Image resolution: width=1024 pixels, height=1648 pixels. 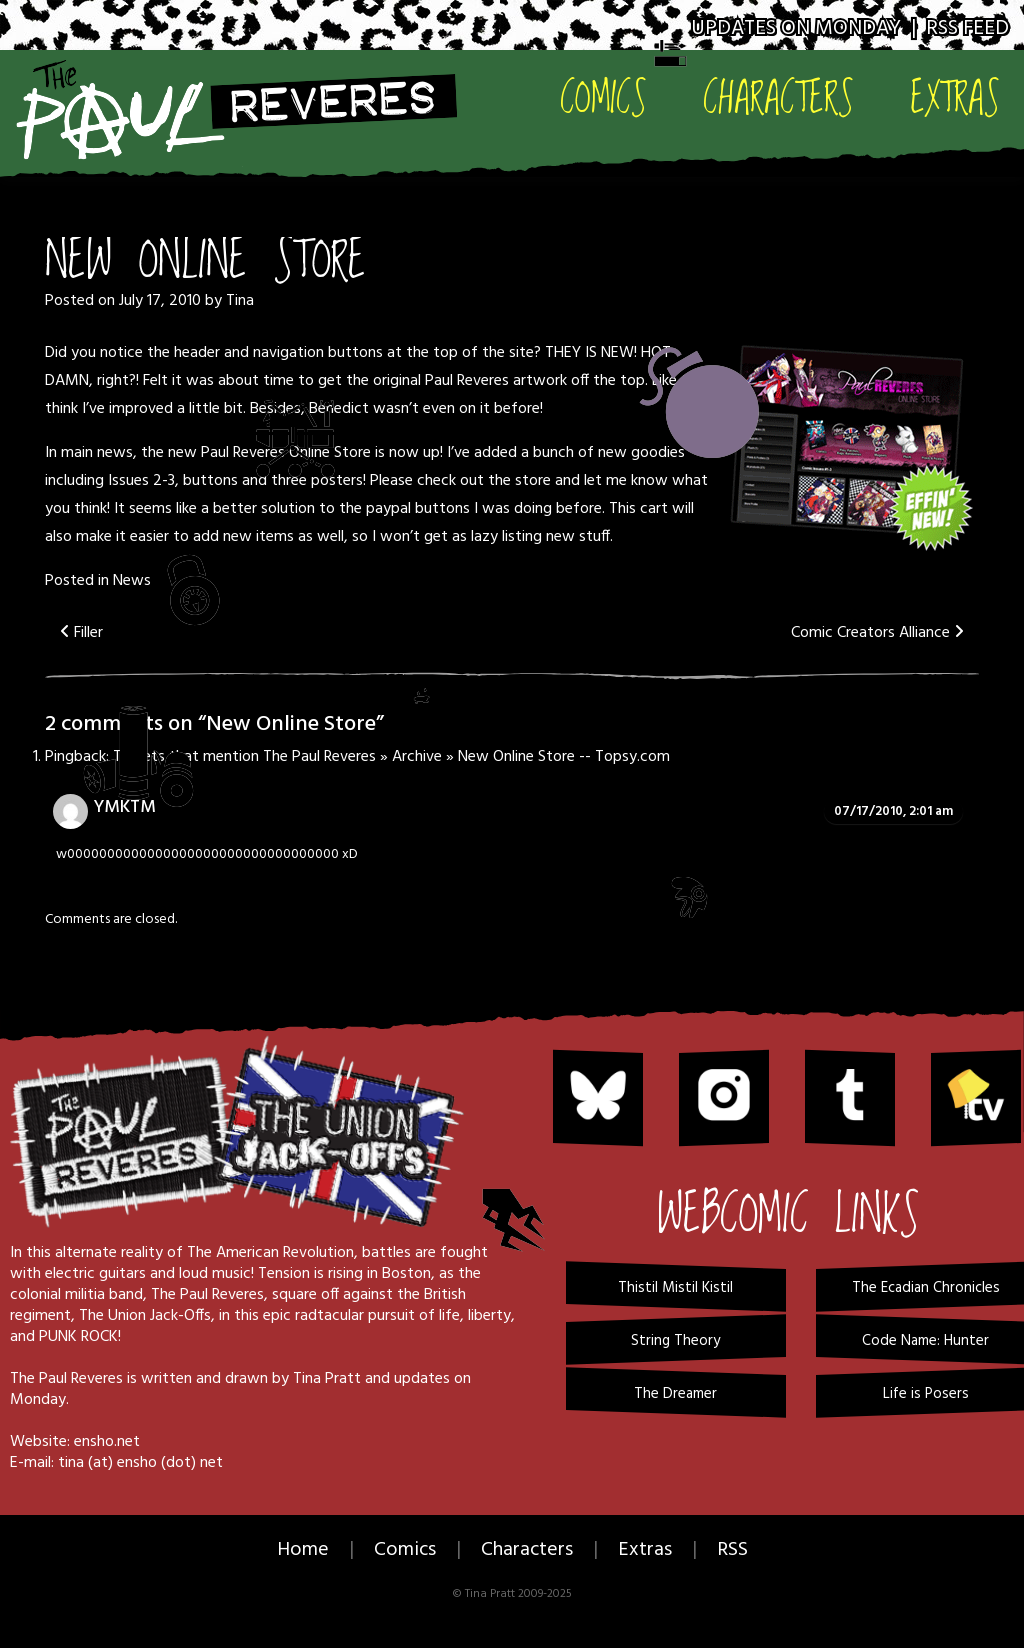 What do you see at coordinates (192, 590) in the screenshot?
I see `access security or lock settings` at bounding box center [192, 590].